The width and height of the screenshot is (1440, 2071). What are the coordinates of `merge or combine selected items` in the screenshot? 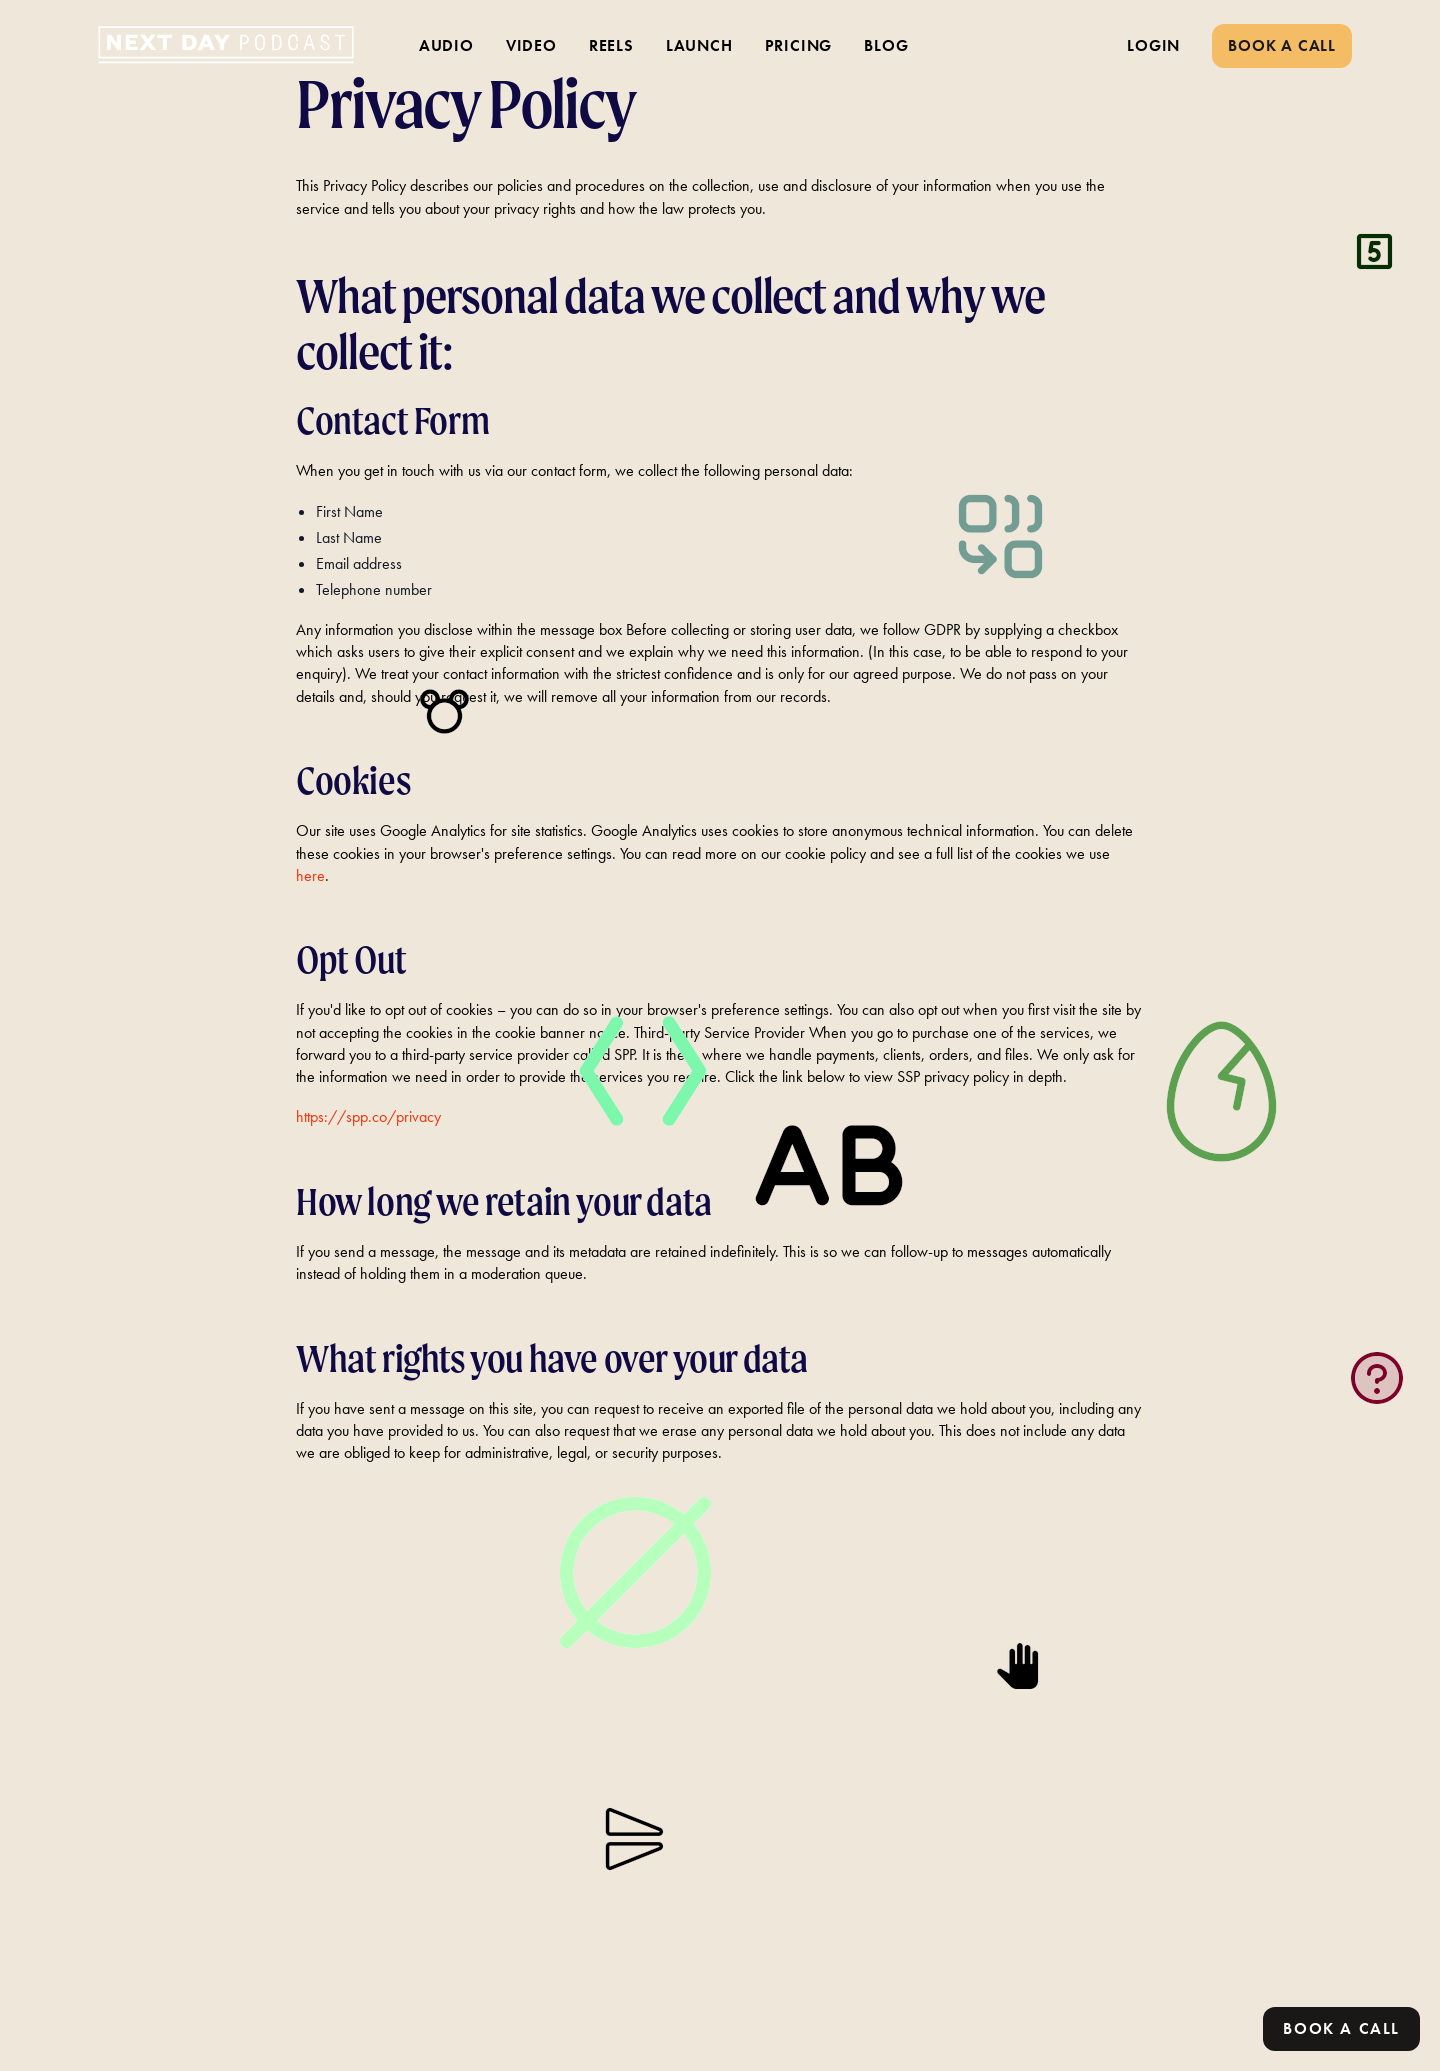 It's located at (1000, 536).